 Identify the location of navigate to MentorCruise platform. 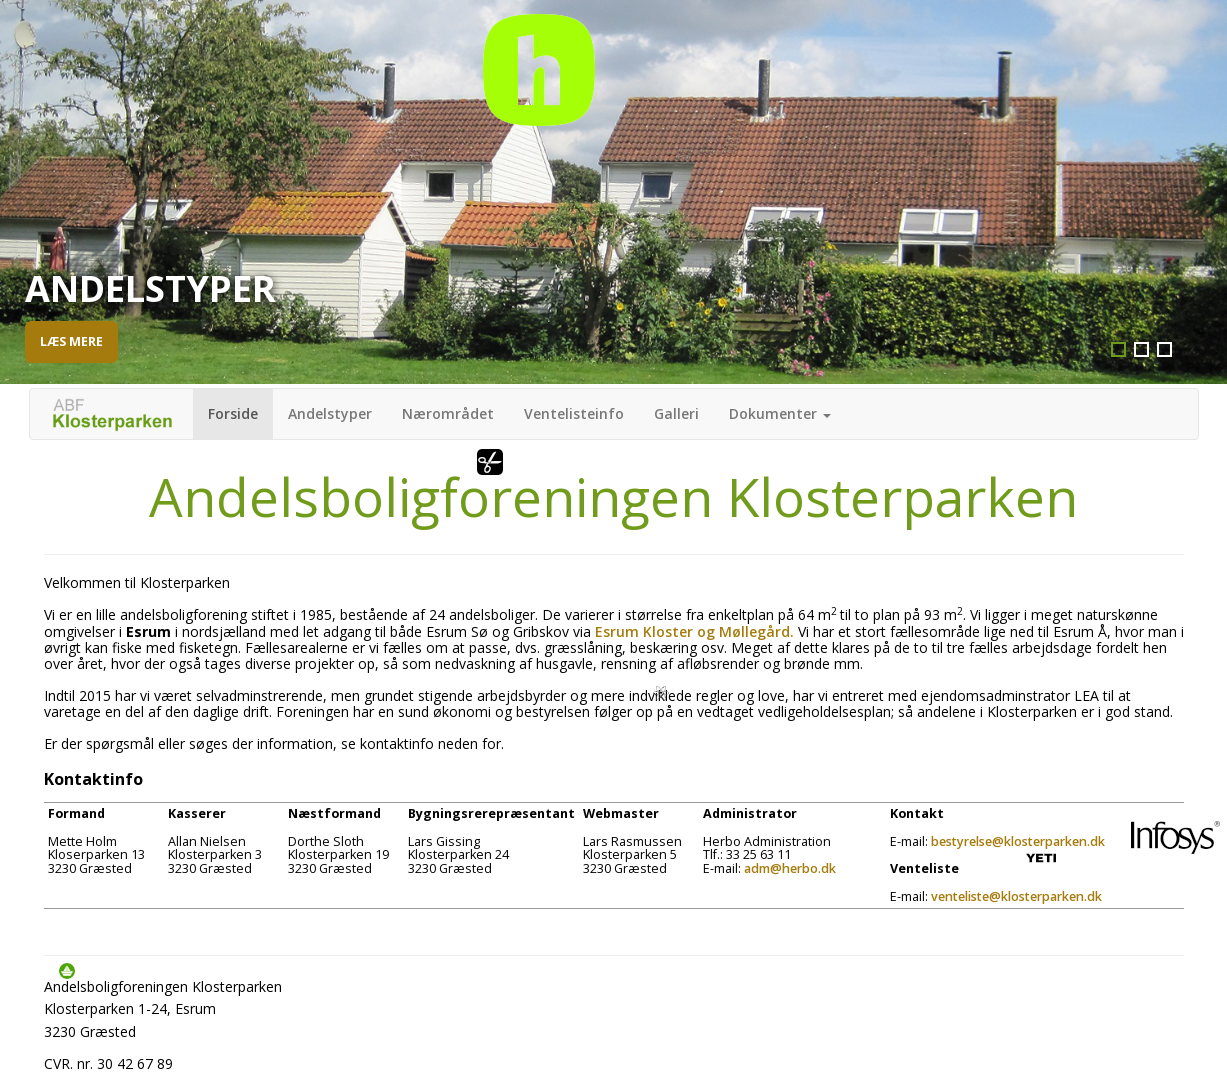
(67, 971).